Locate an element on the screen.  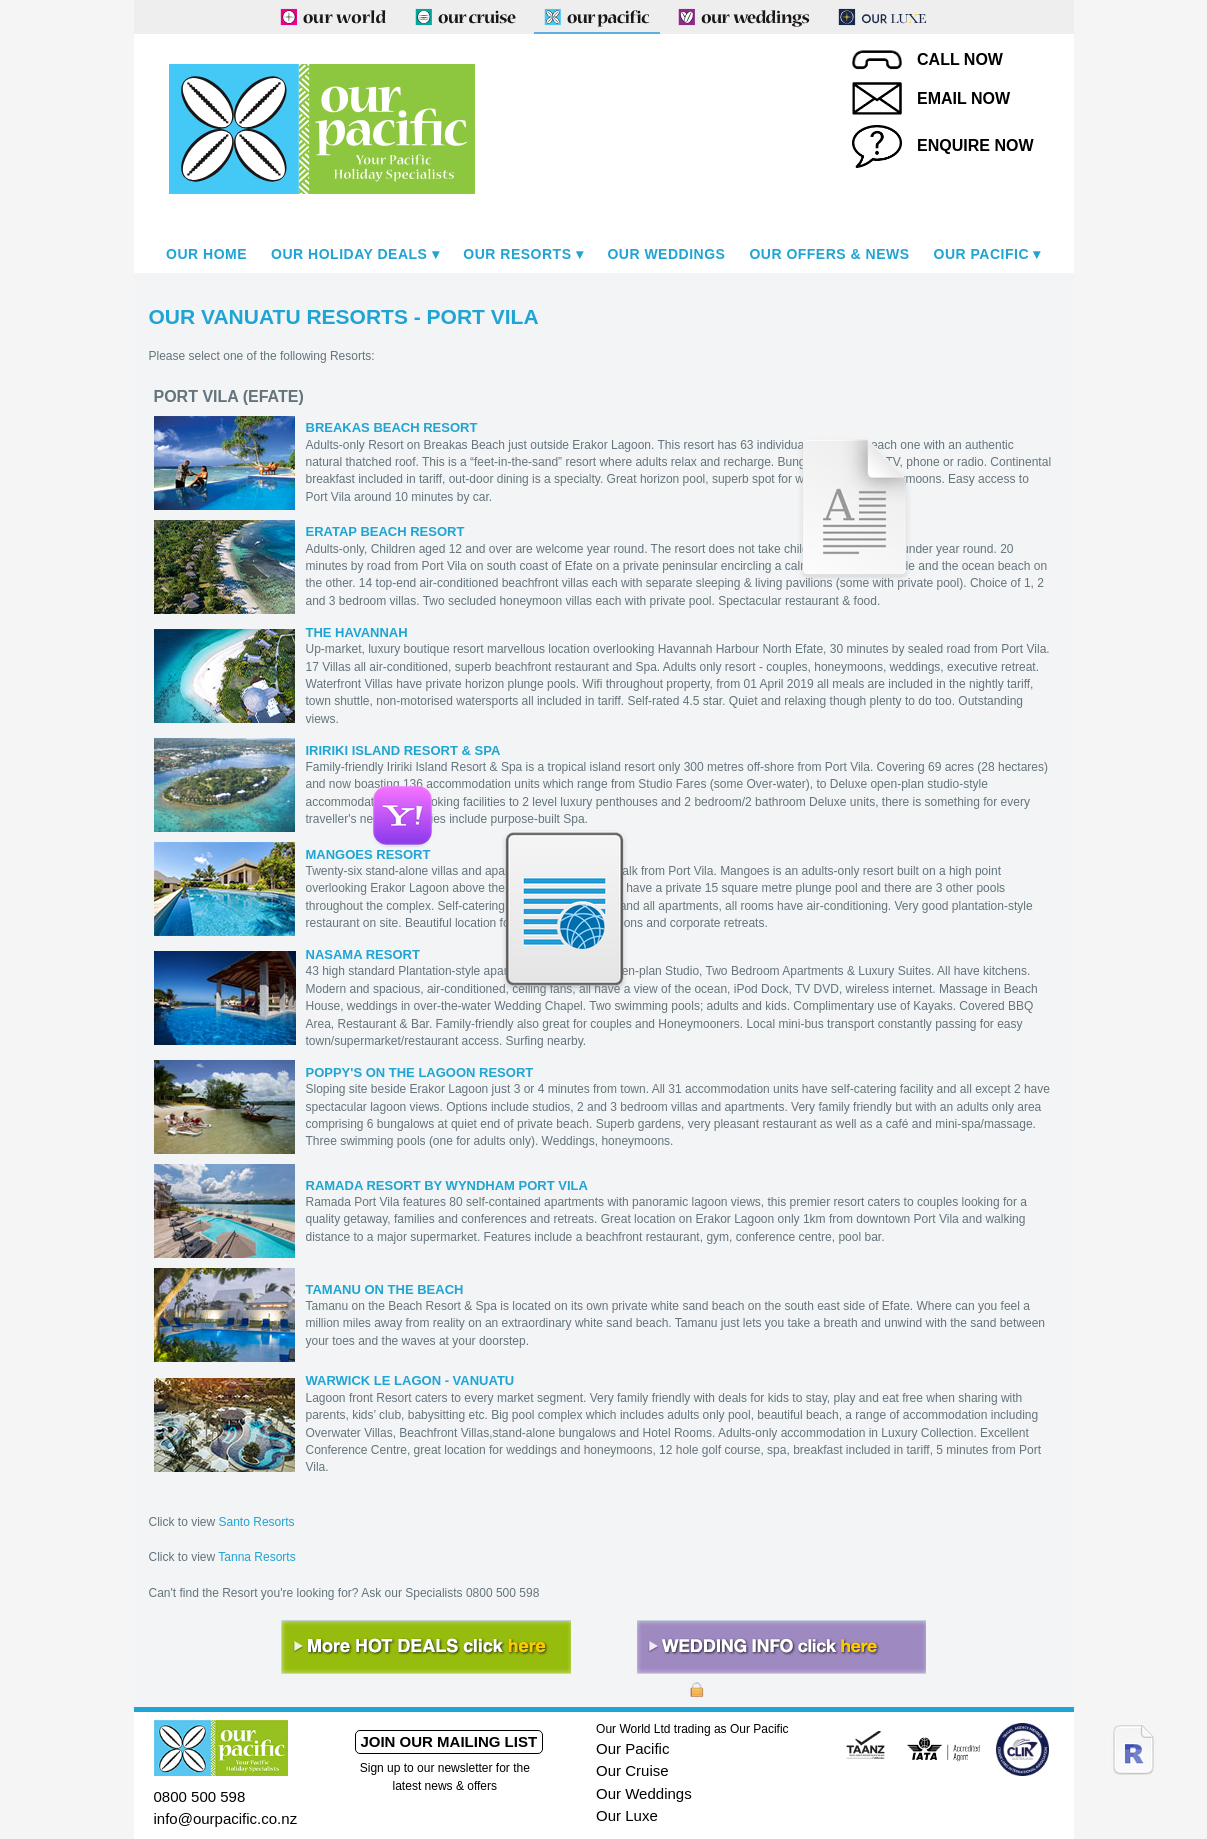
an R programming language source file is located at coordinates (1133, 1749).